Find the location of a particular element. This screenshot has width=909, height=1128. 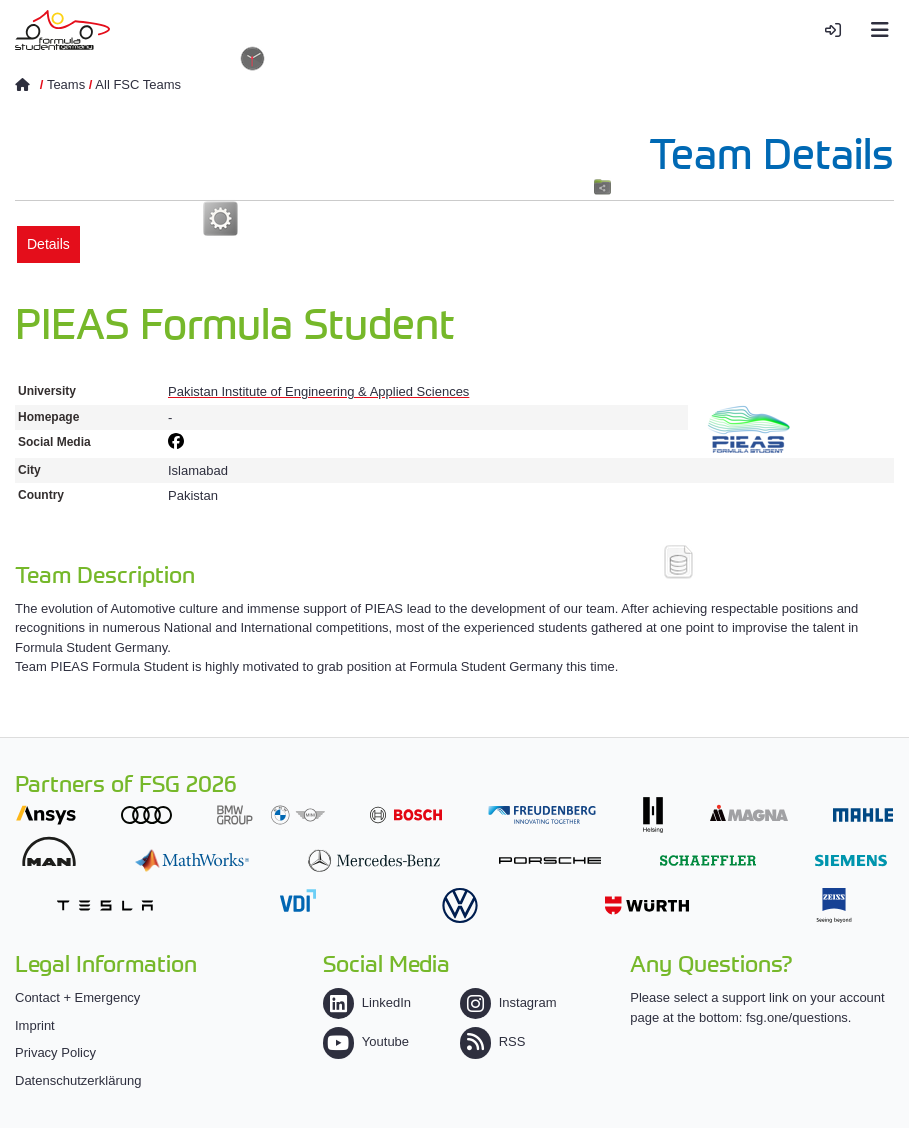

open the clocks app is located at coordinates (252, 58).